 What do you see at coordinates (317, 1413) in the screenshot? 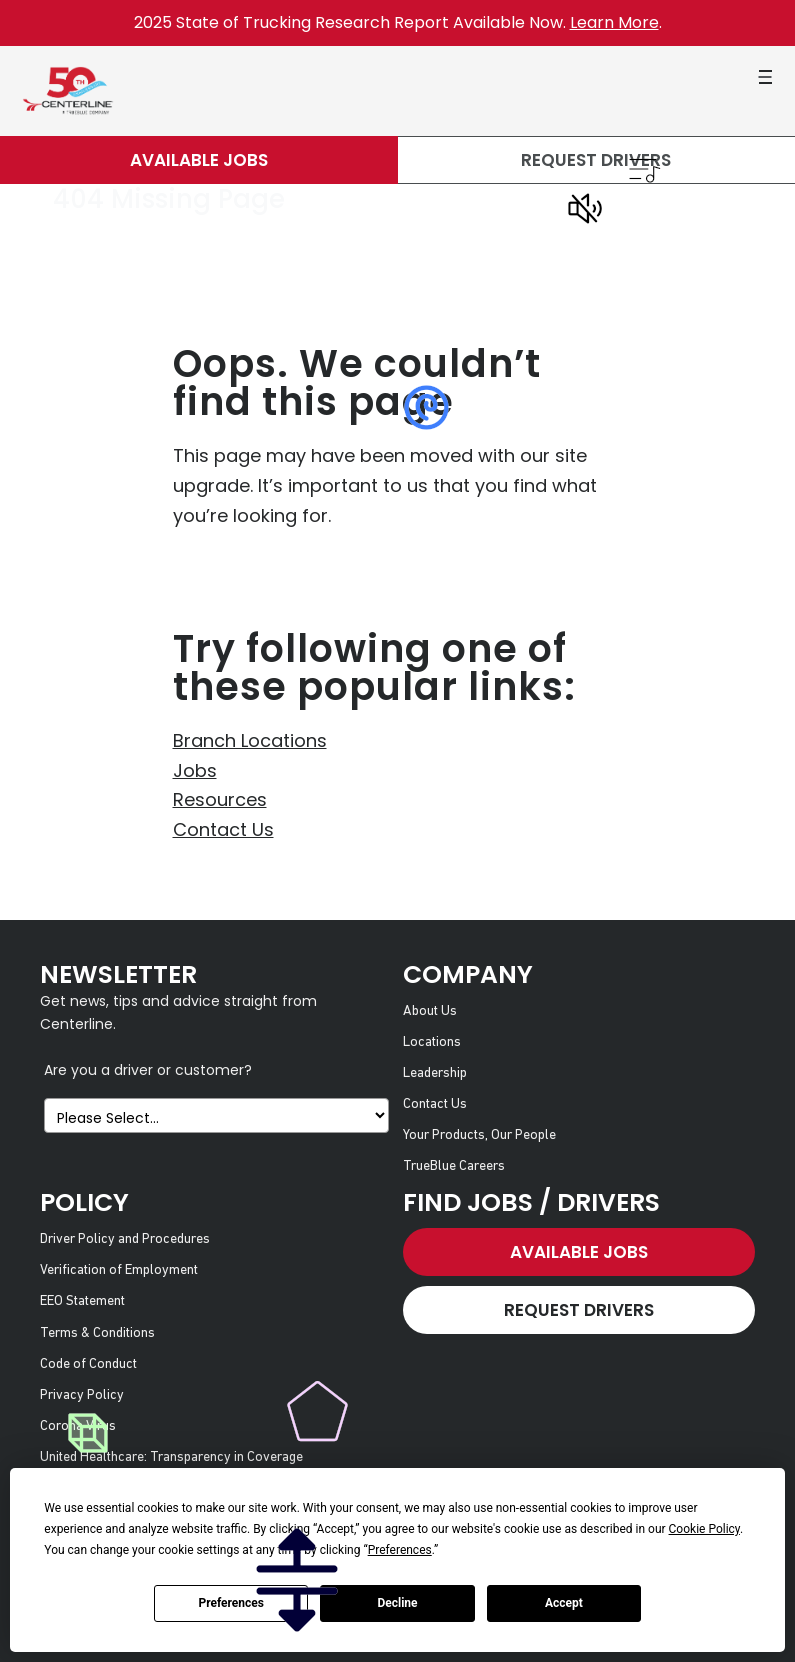
I see `a pentagon shape indicator` at bounding box center [317, 1413].